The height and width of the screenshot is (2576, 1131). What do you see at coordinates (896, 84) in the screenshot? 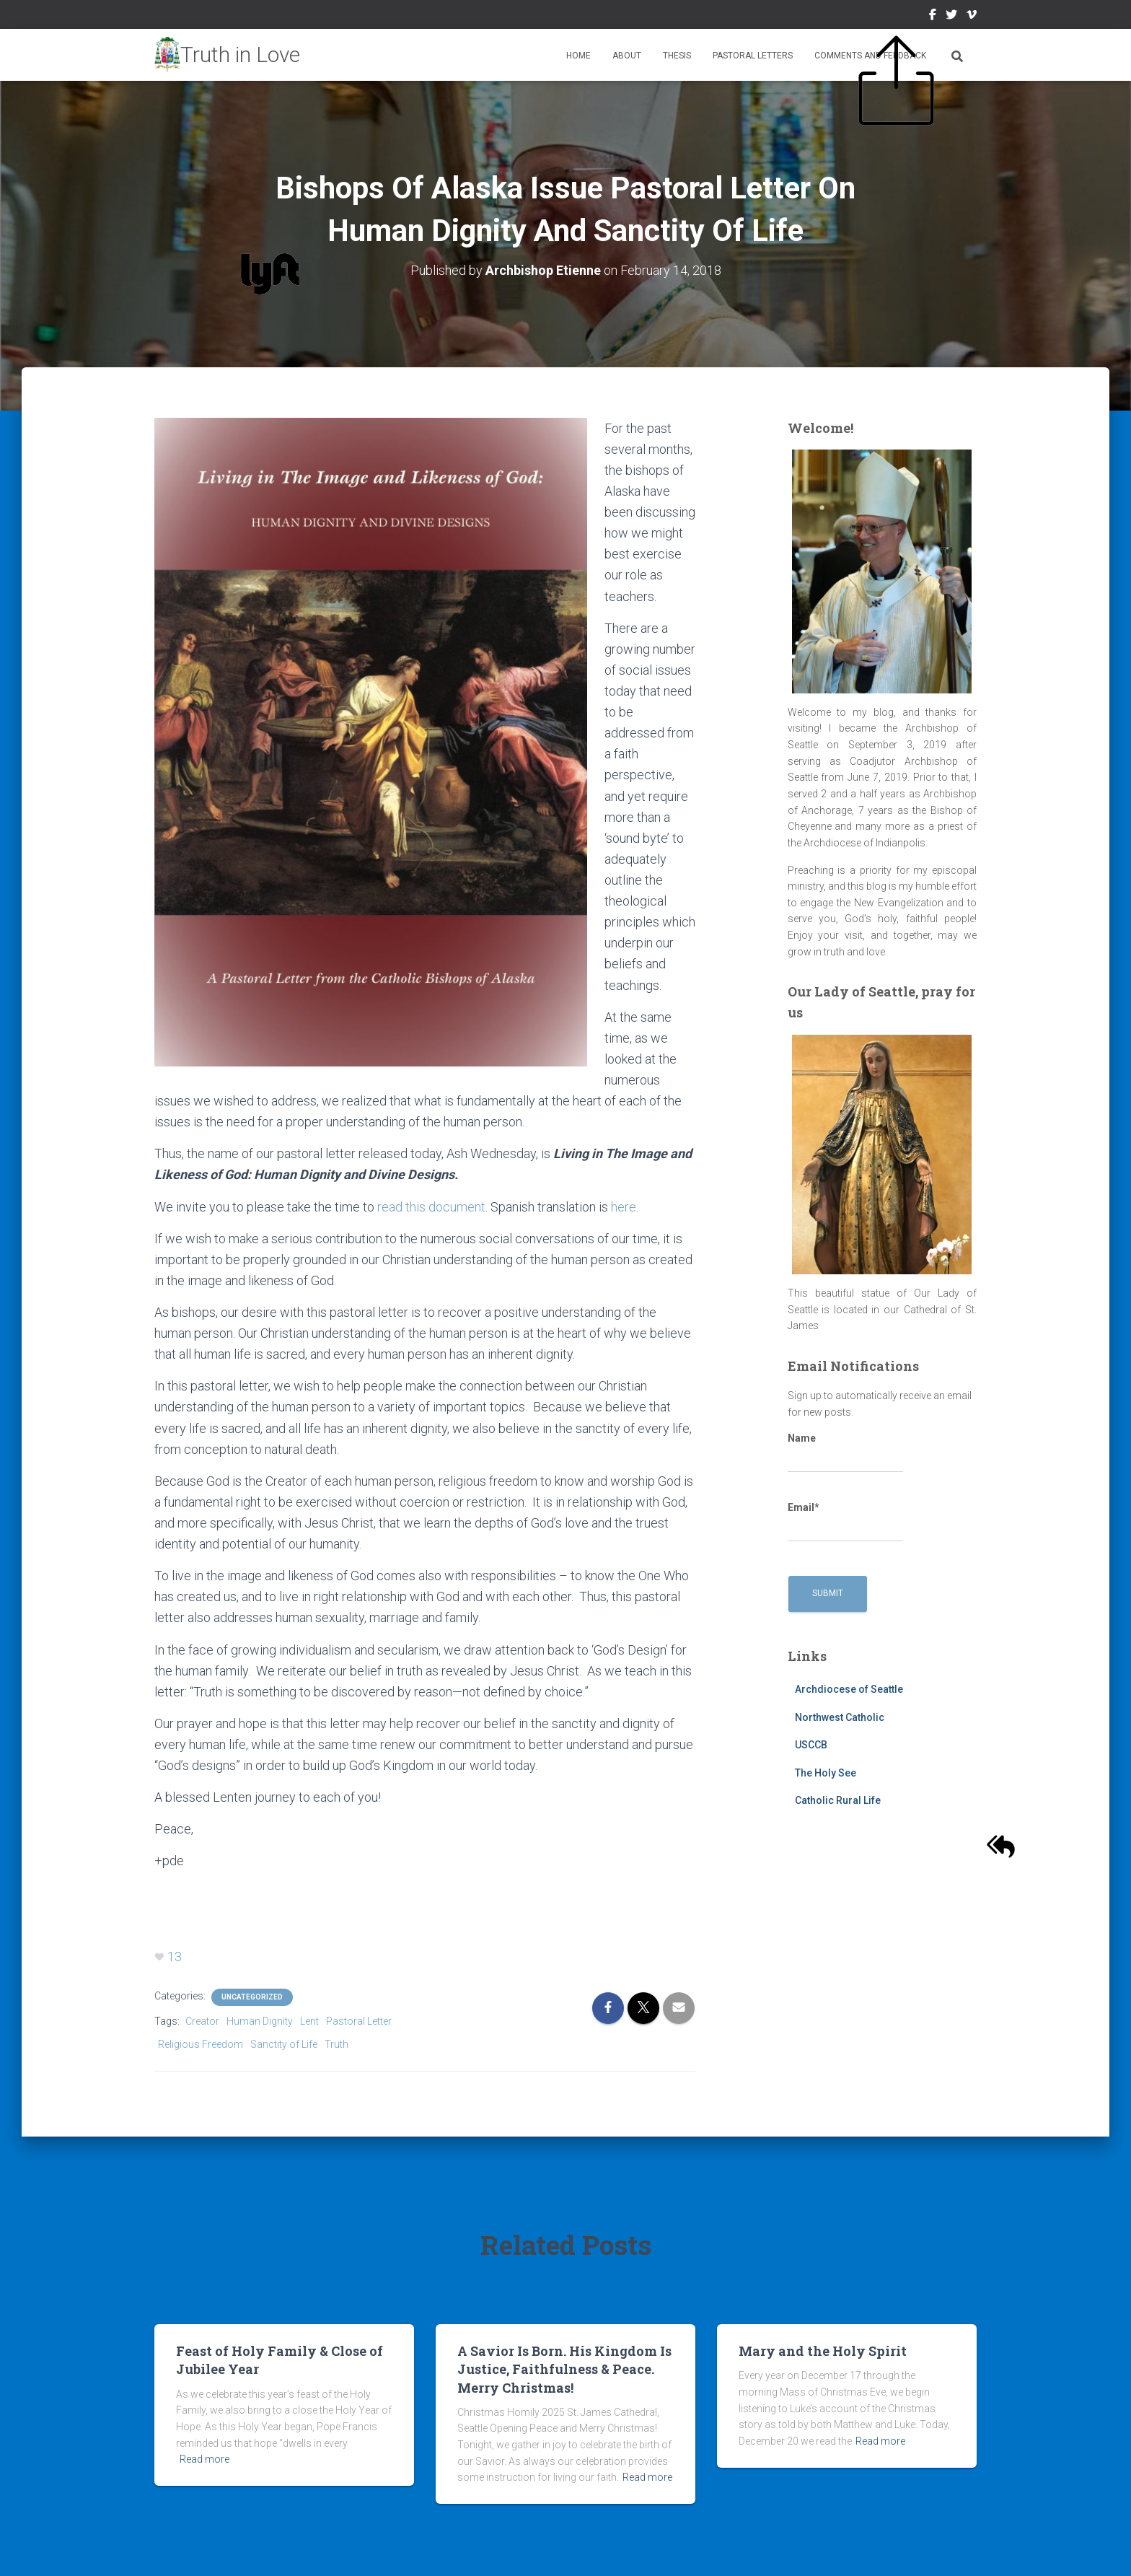
I see `export or share content to another app` at bounding box center [896, 84].